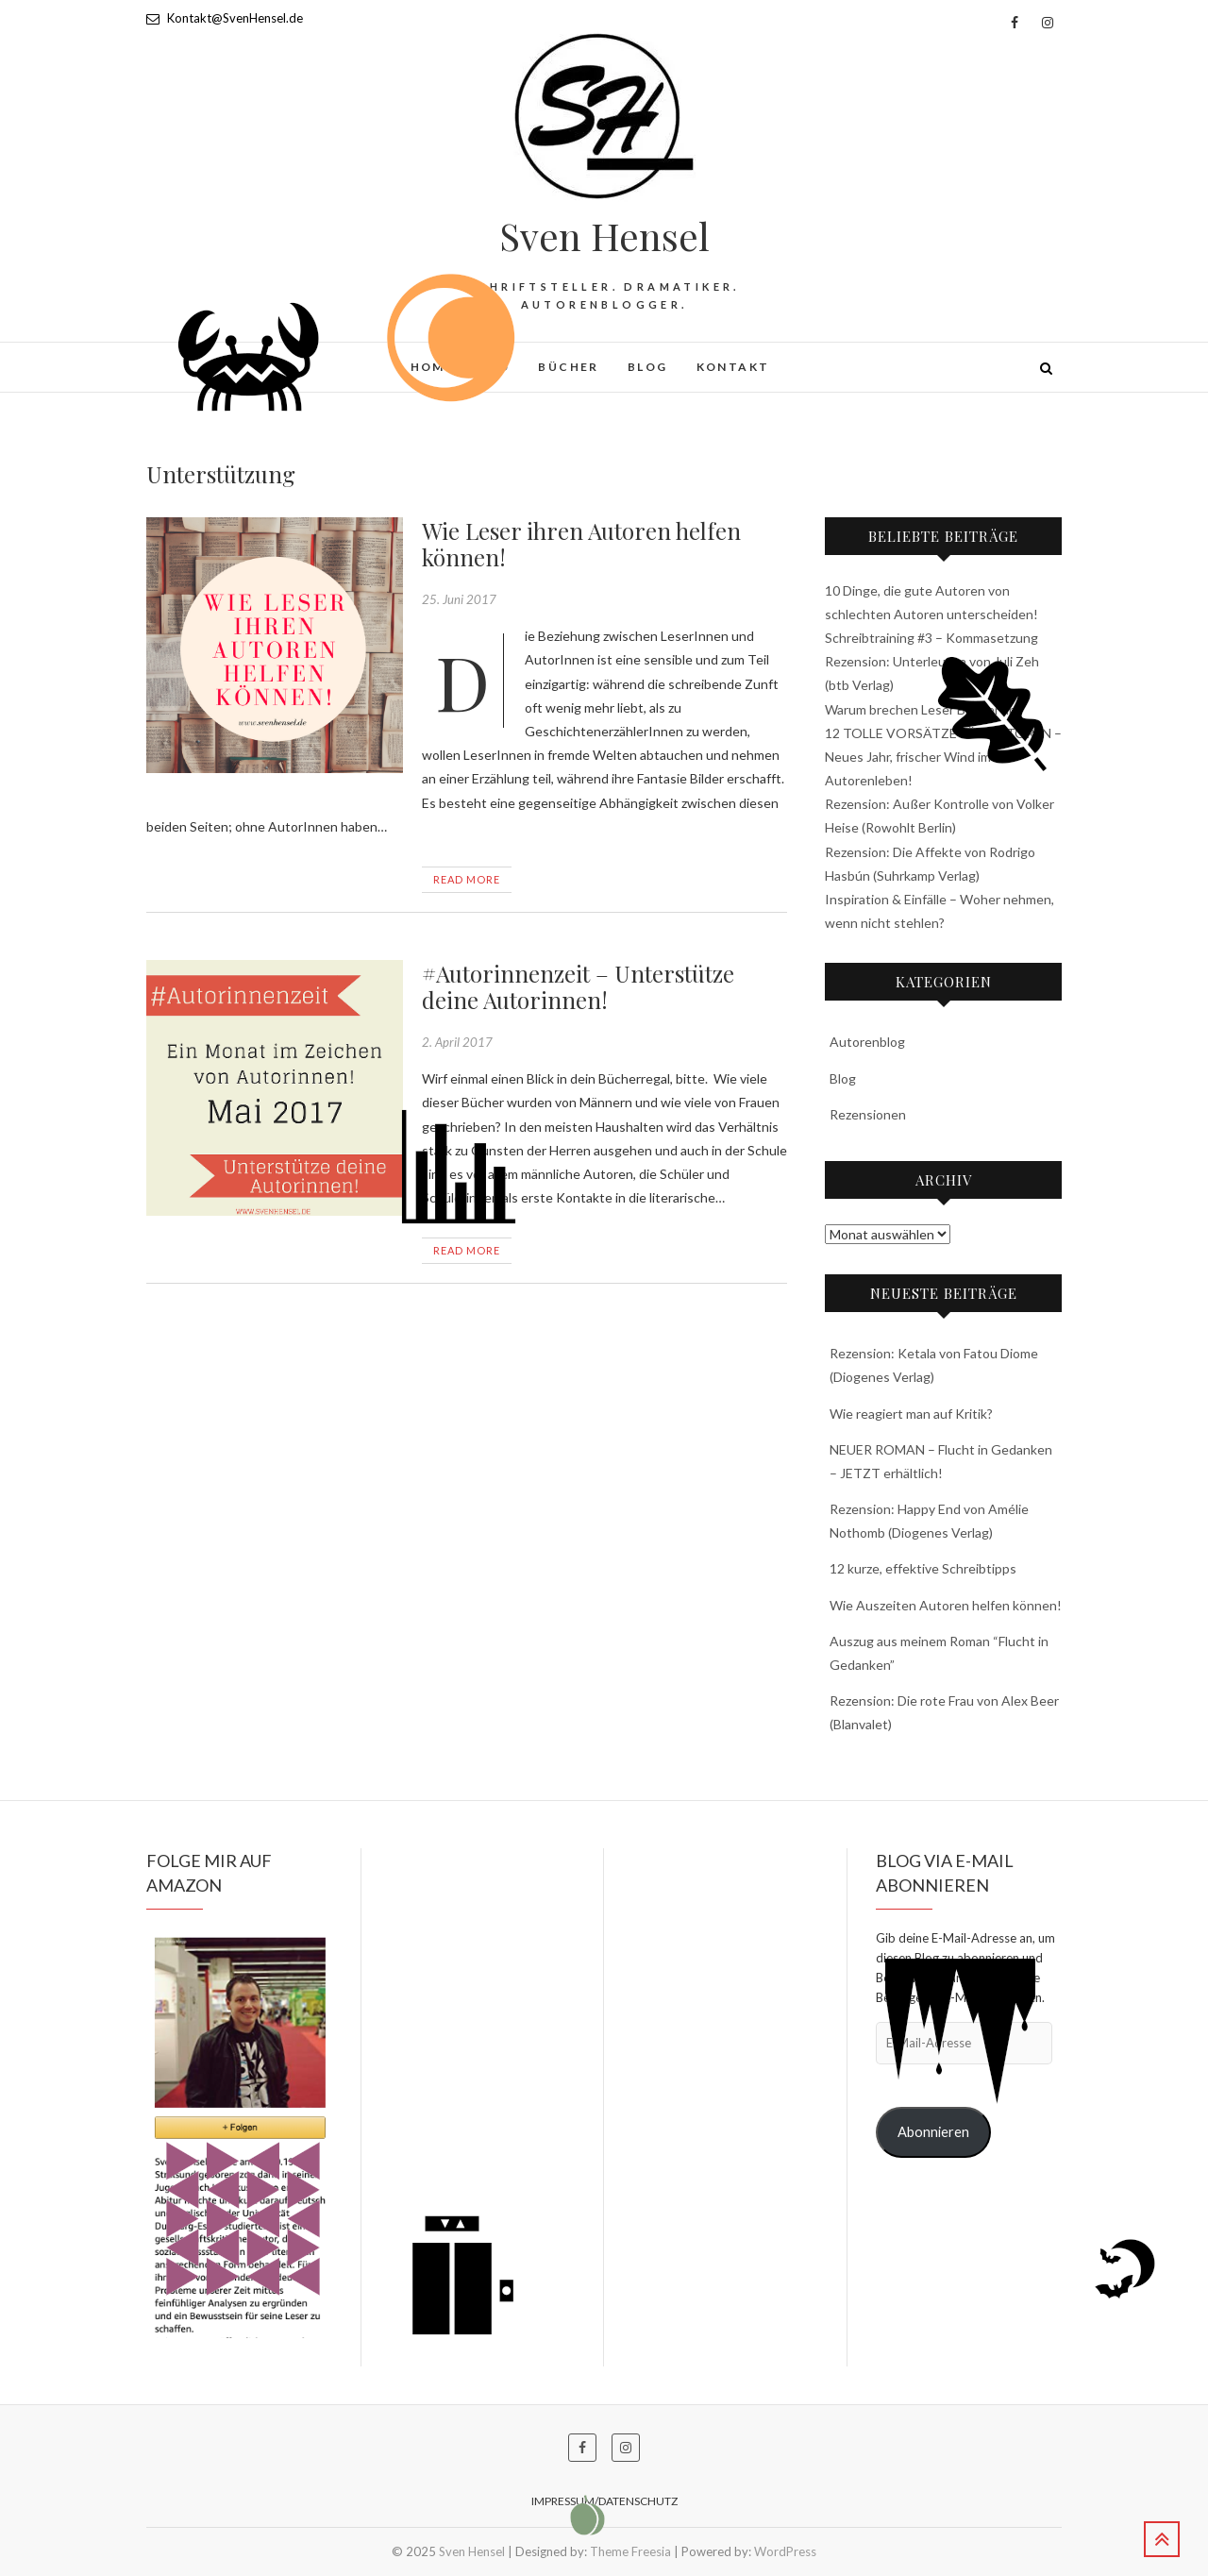  Describe the element at coordinates (248, 360) in the screenshot. I see `indicates a failed or unsuccessful game action` at that location.